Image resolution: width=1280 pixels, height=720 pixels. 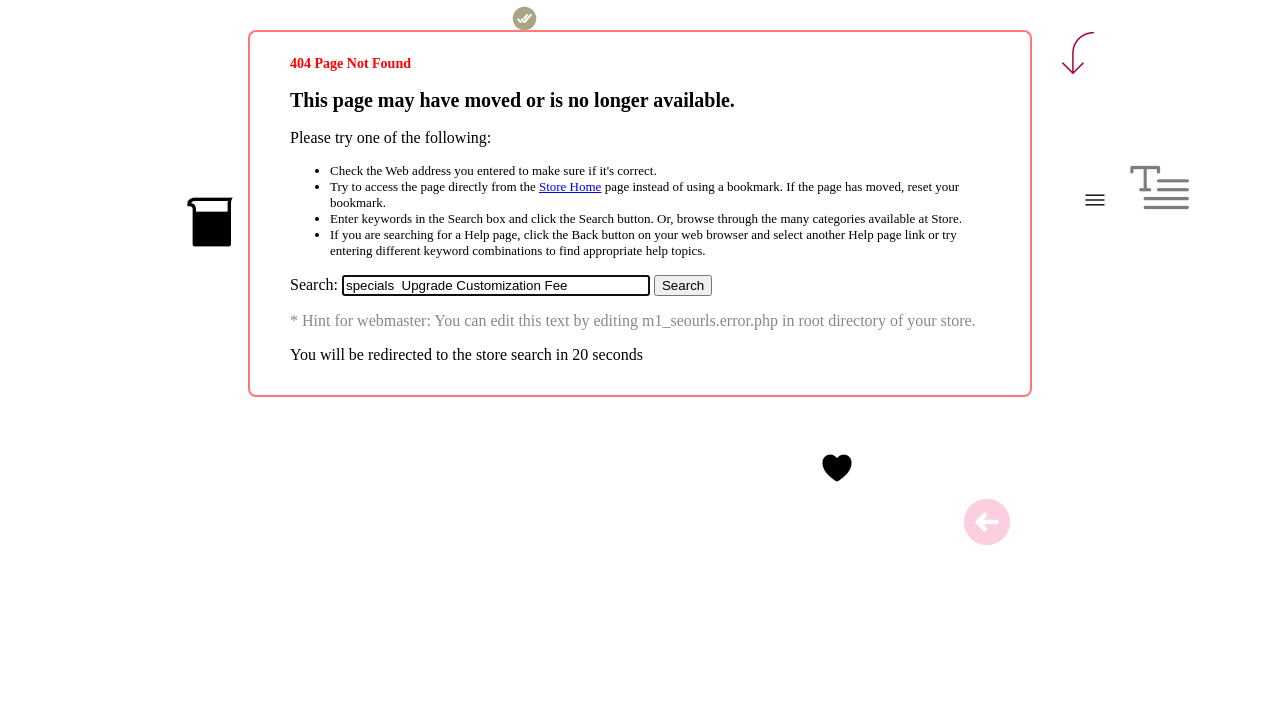 I want to click on go back and down in navigation, so click(x=1078, y=53).